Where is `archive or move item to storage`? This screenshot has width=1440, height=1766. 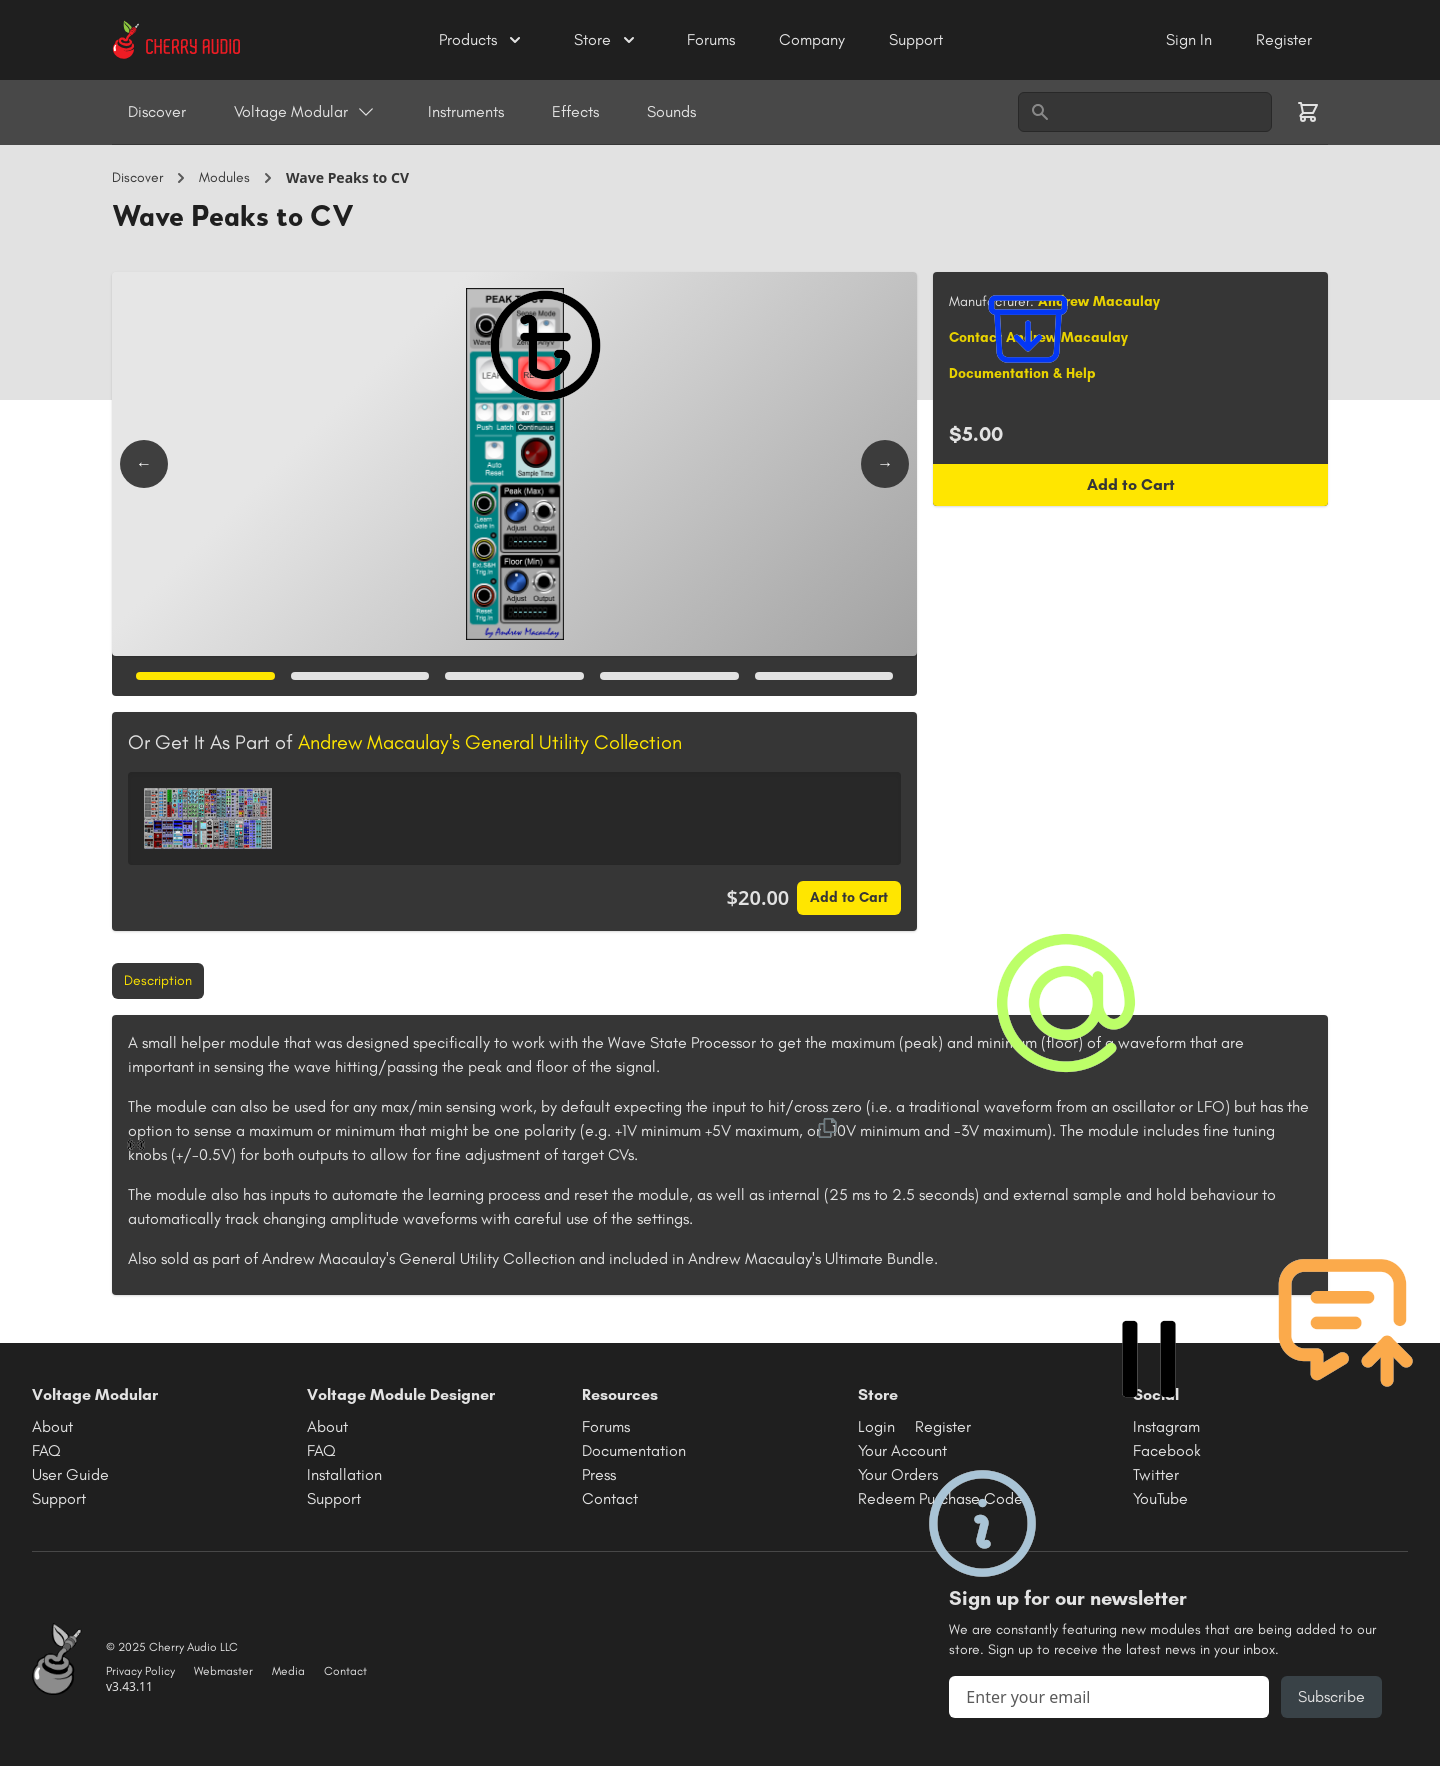
archive or move item to storage is located at coordinates (1028, 329).